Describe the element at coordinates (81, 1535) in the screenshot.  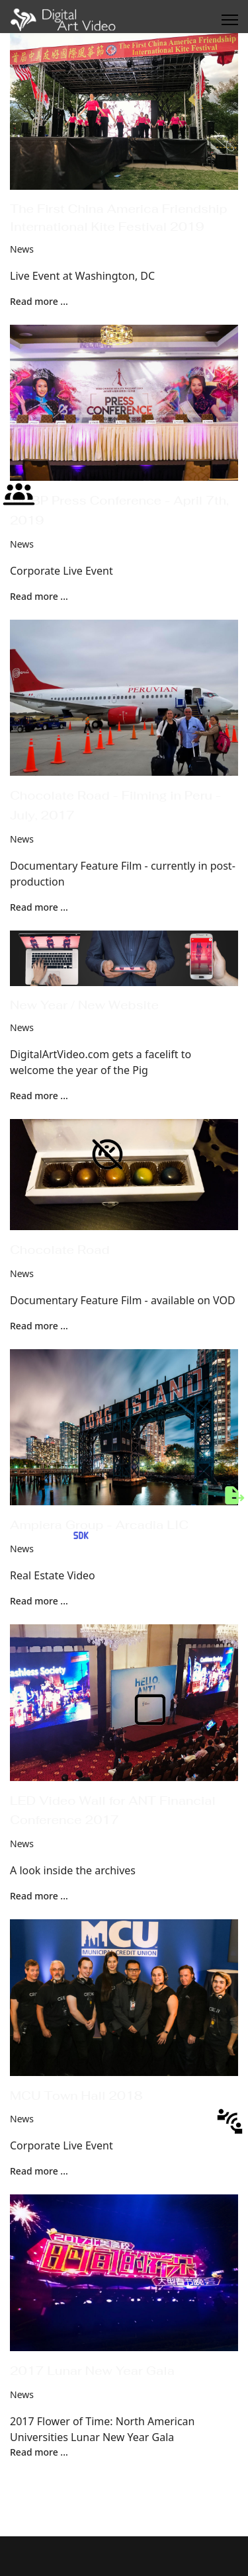
I see `access software development kit resources` at that location.